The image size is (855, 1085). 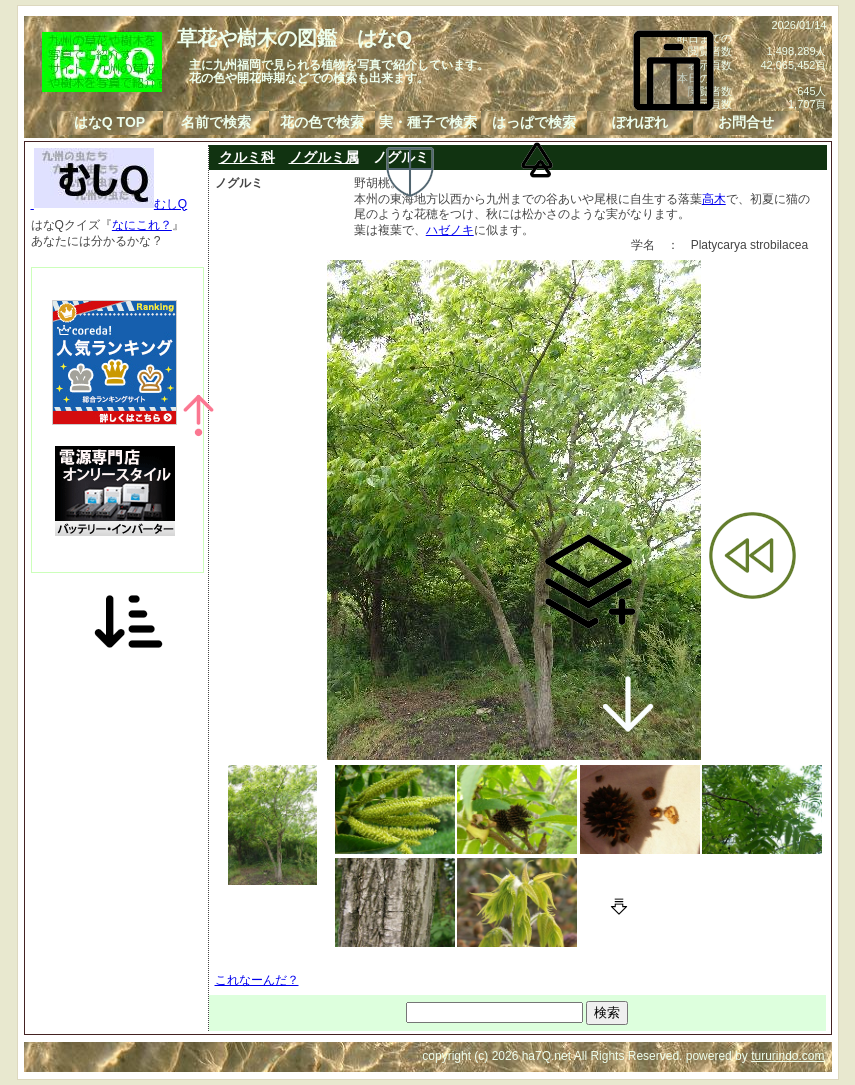 I want to click on scroll down or view more content, so click(x=628, y=704).